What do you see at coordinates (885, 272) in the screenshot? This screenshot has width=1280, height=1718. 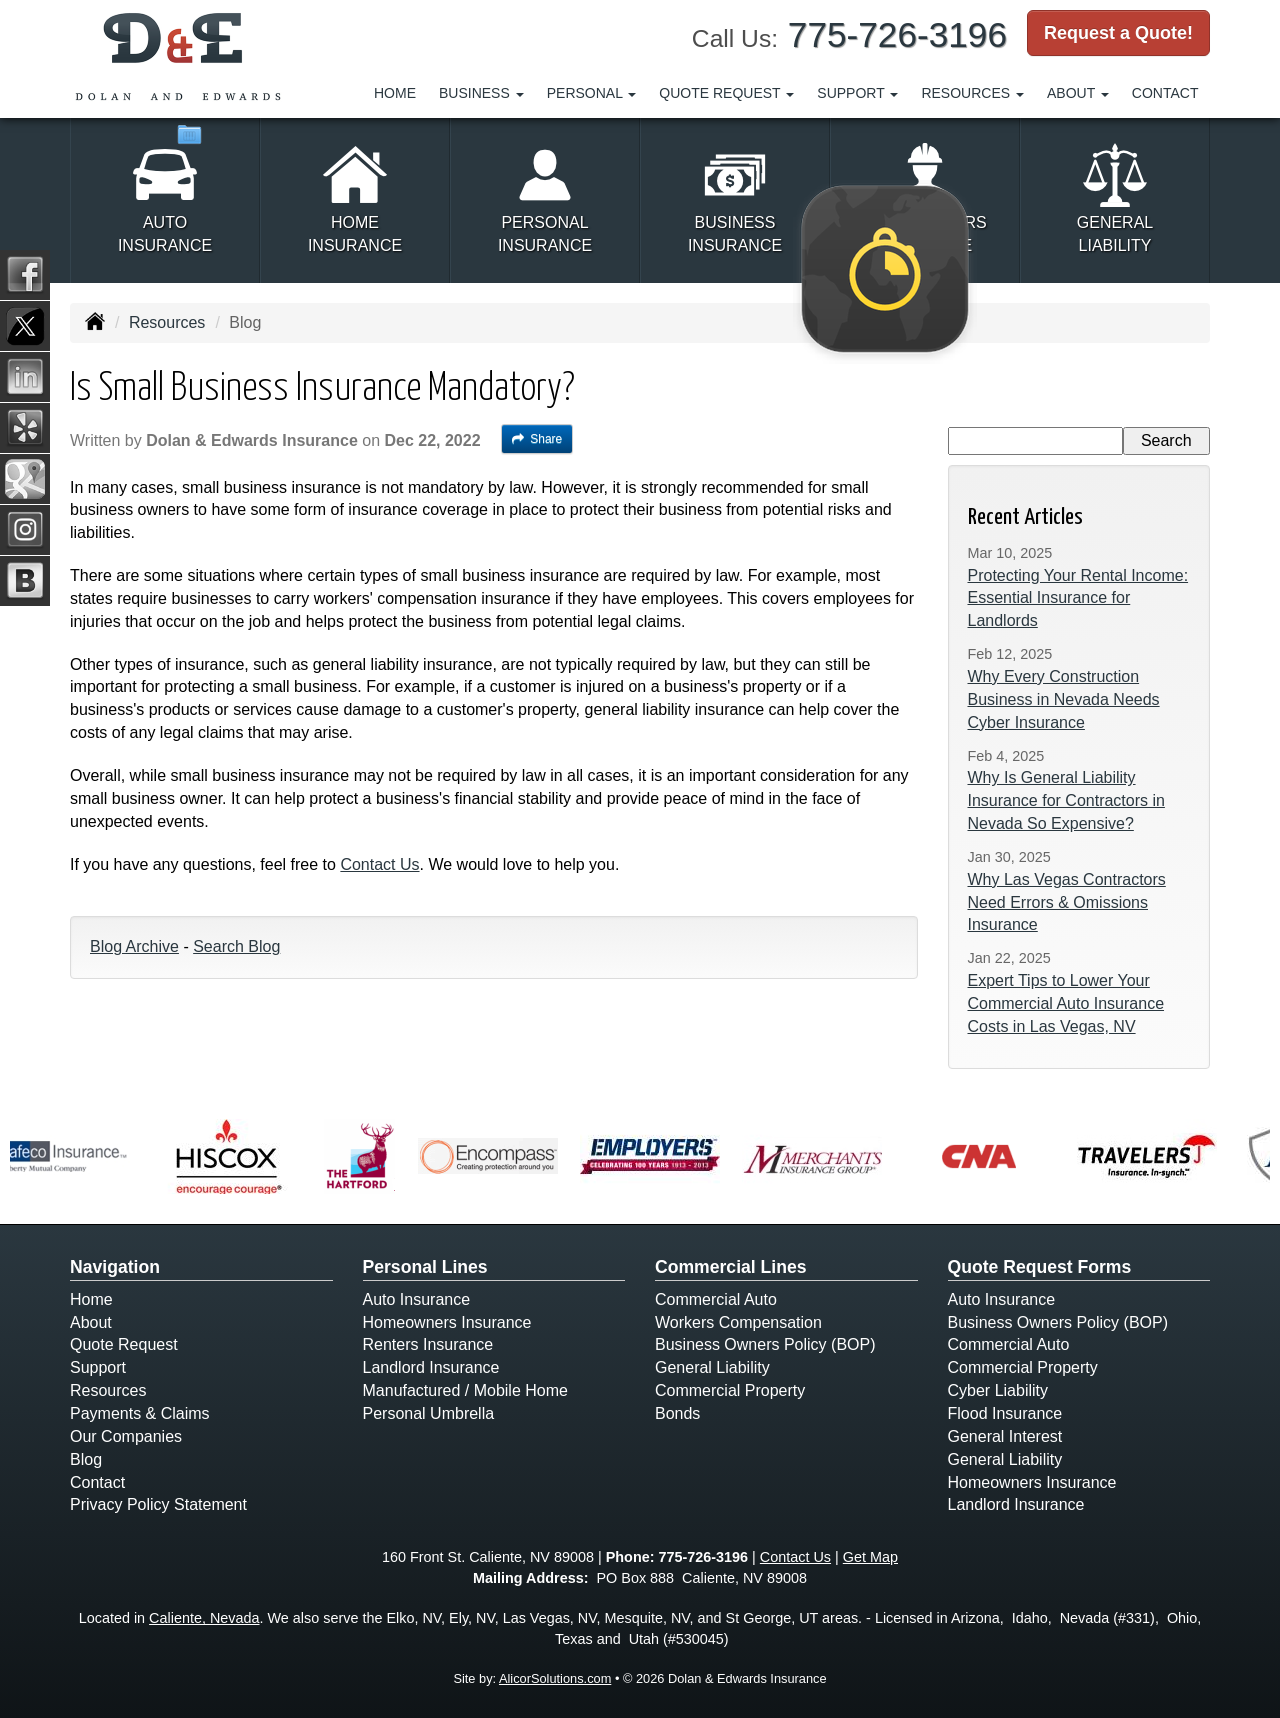 I see `manage cookie preferences in your browser` at bounding box center [885, 272].